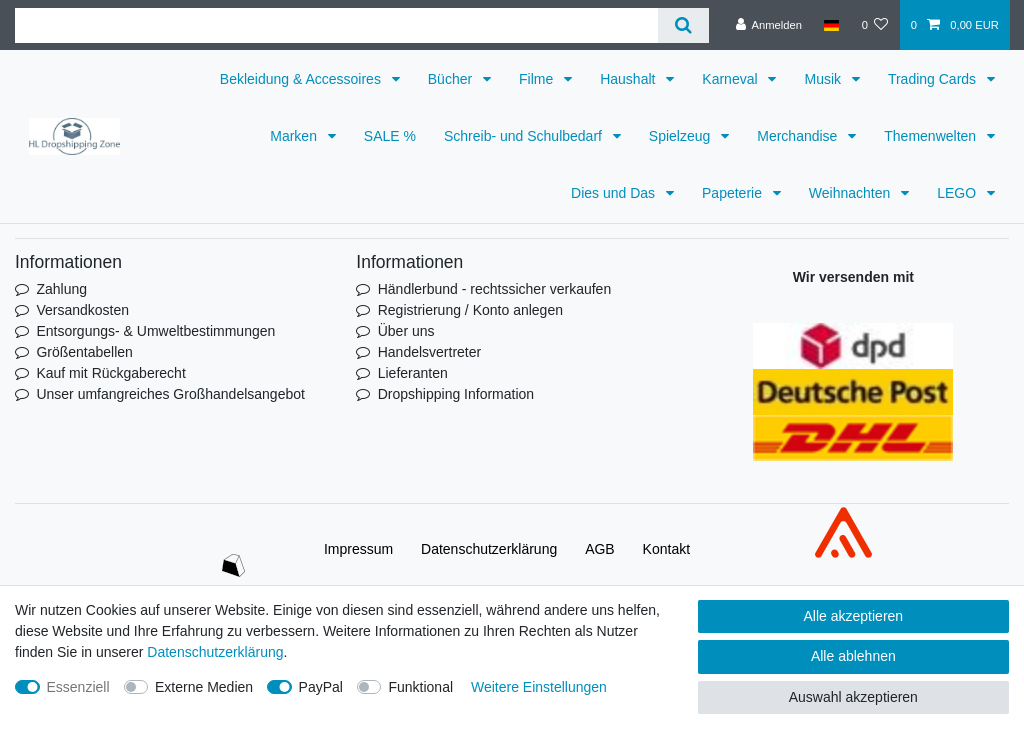 The height and width of the screenshot is (735, 1024). Describe the element at coordinates (843, 532) in the screenshot. I see `open aegis authenticator app` at that location.